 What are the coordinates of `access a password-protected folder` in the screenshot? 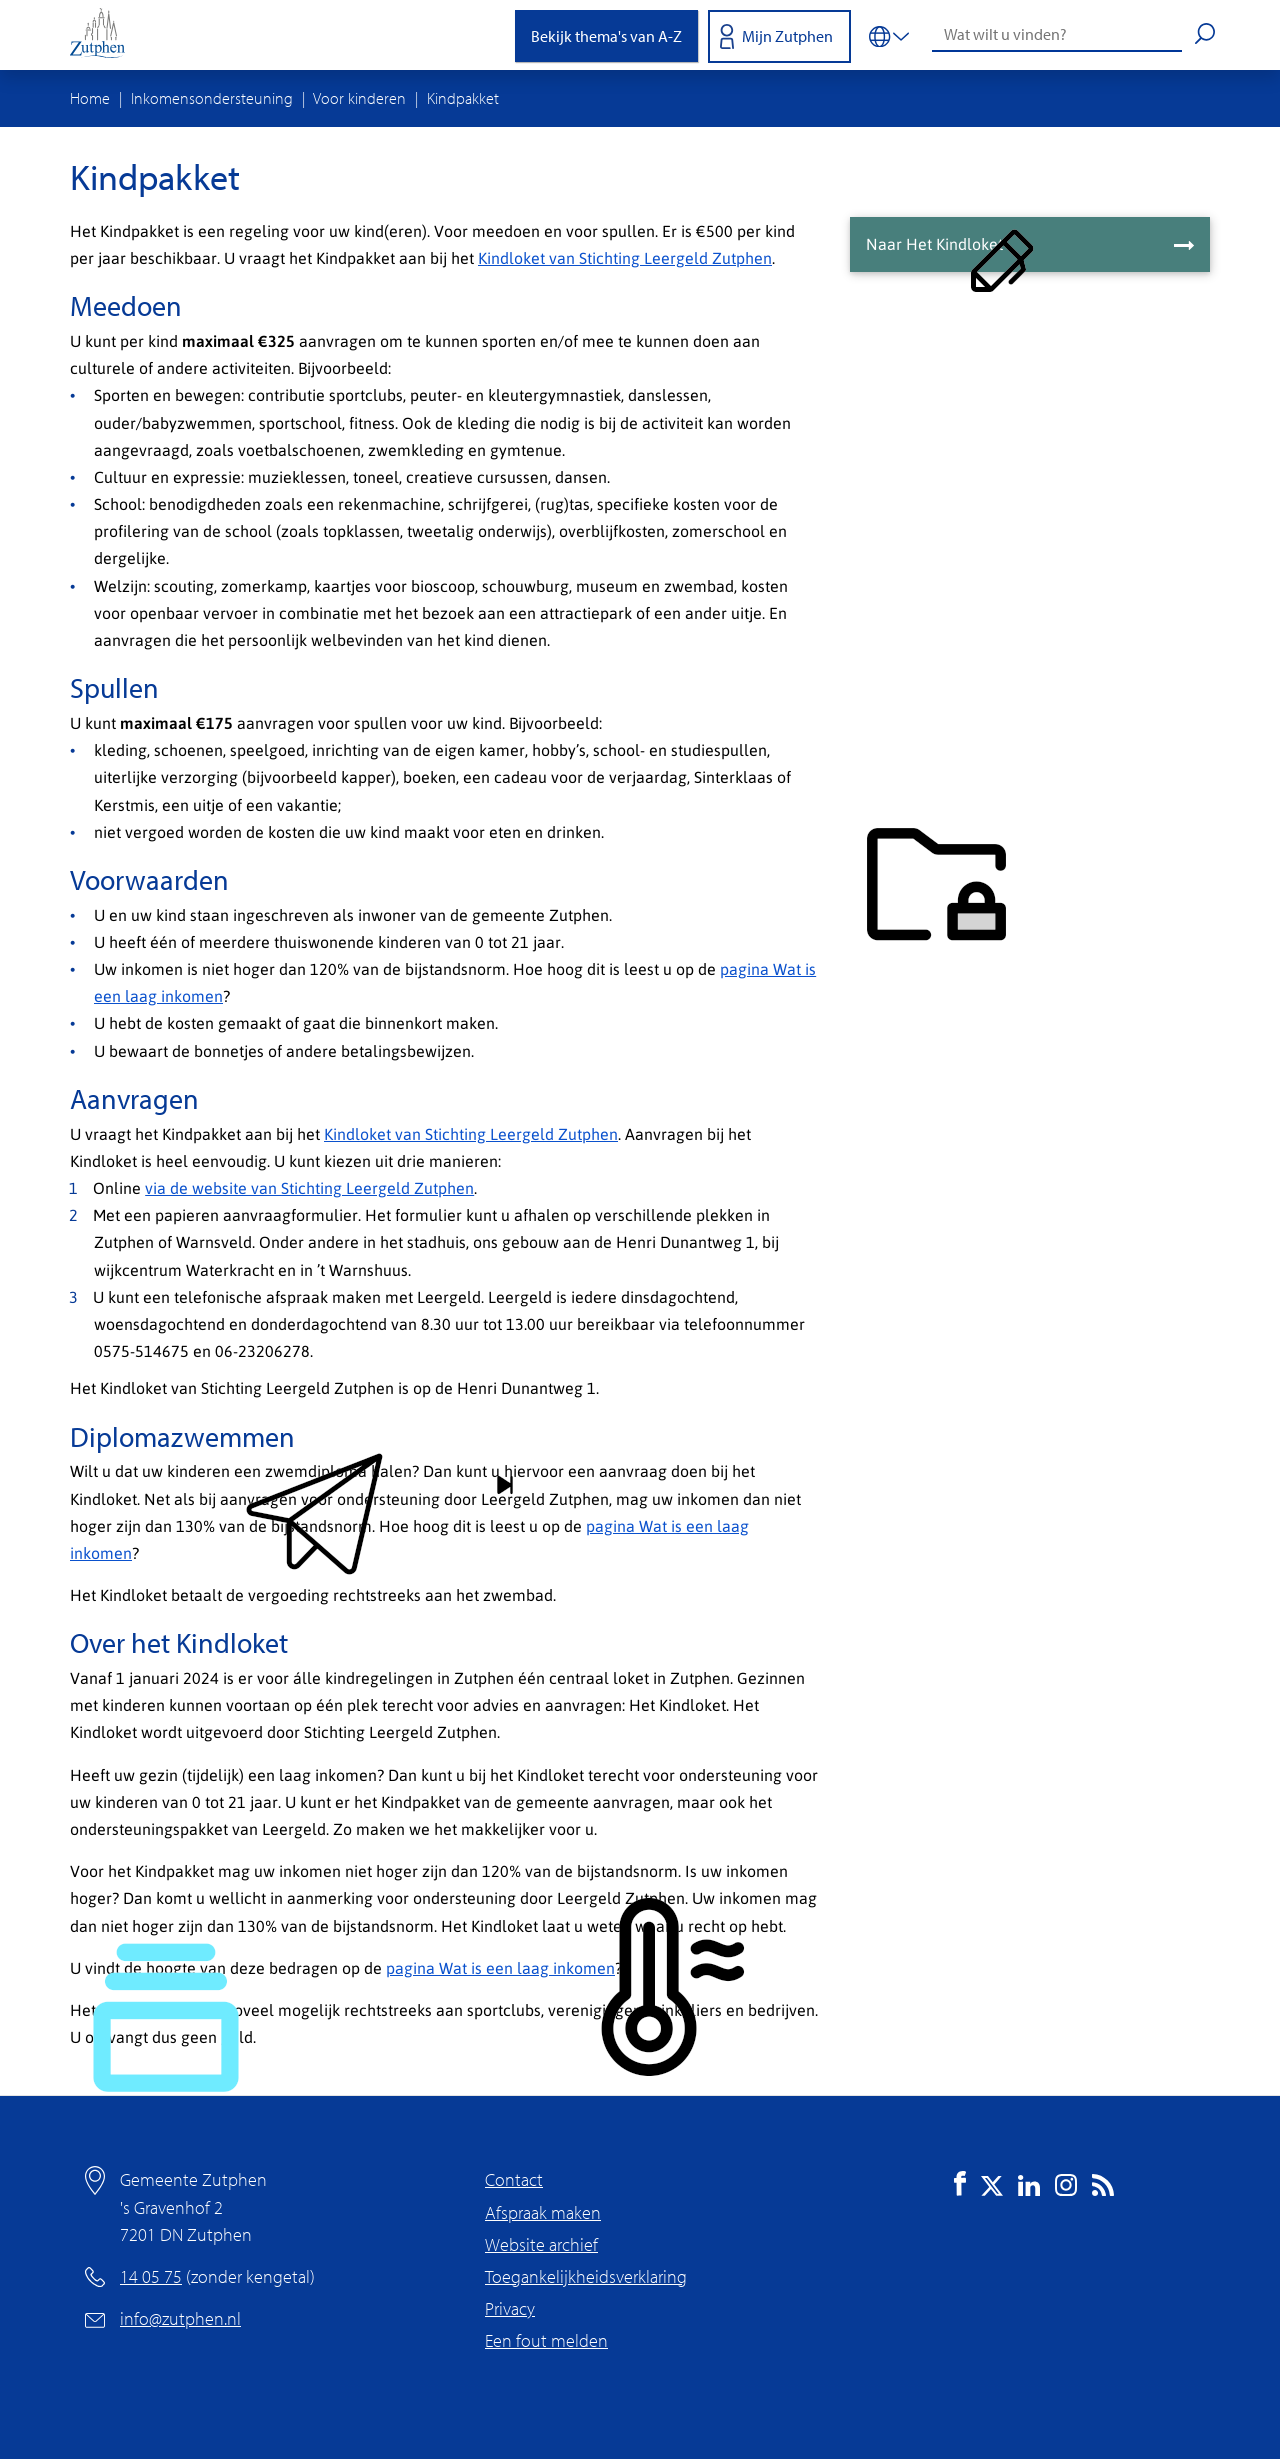 It's located at (936, 881).